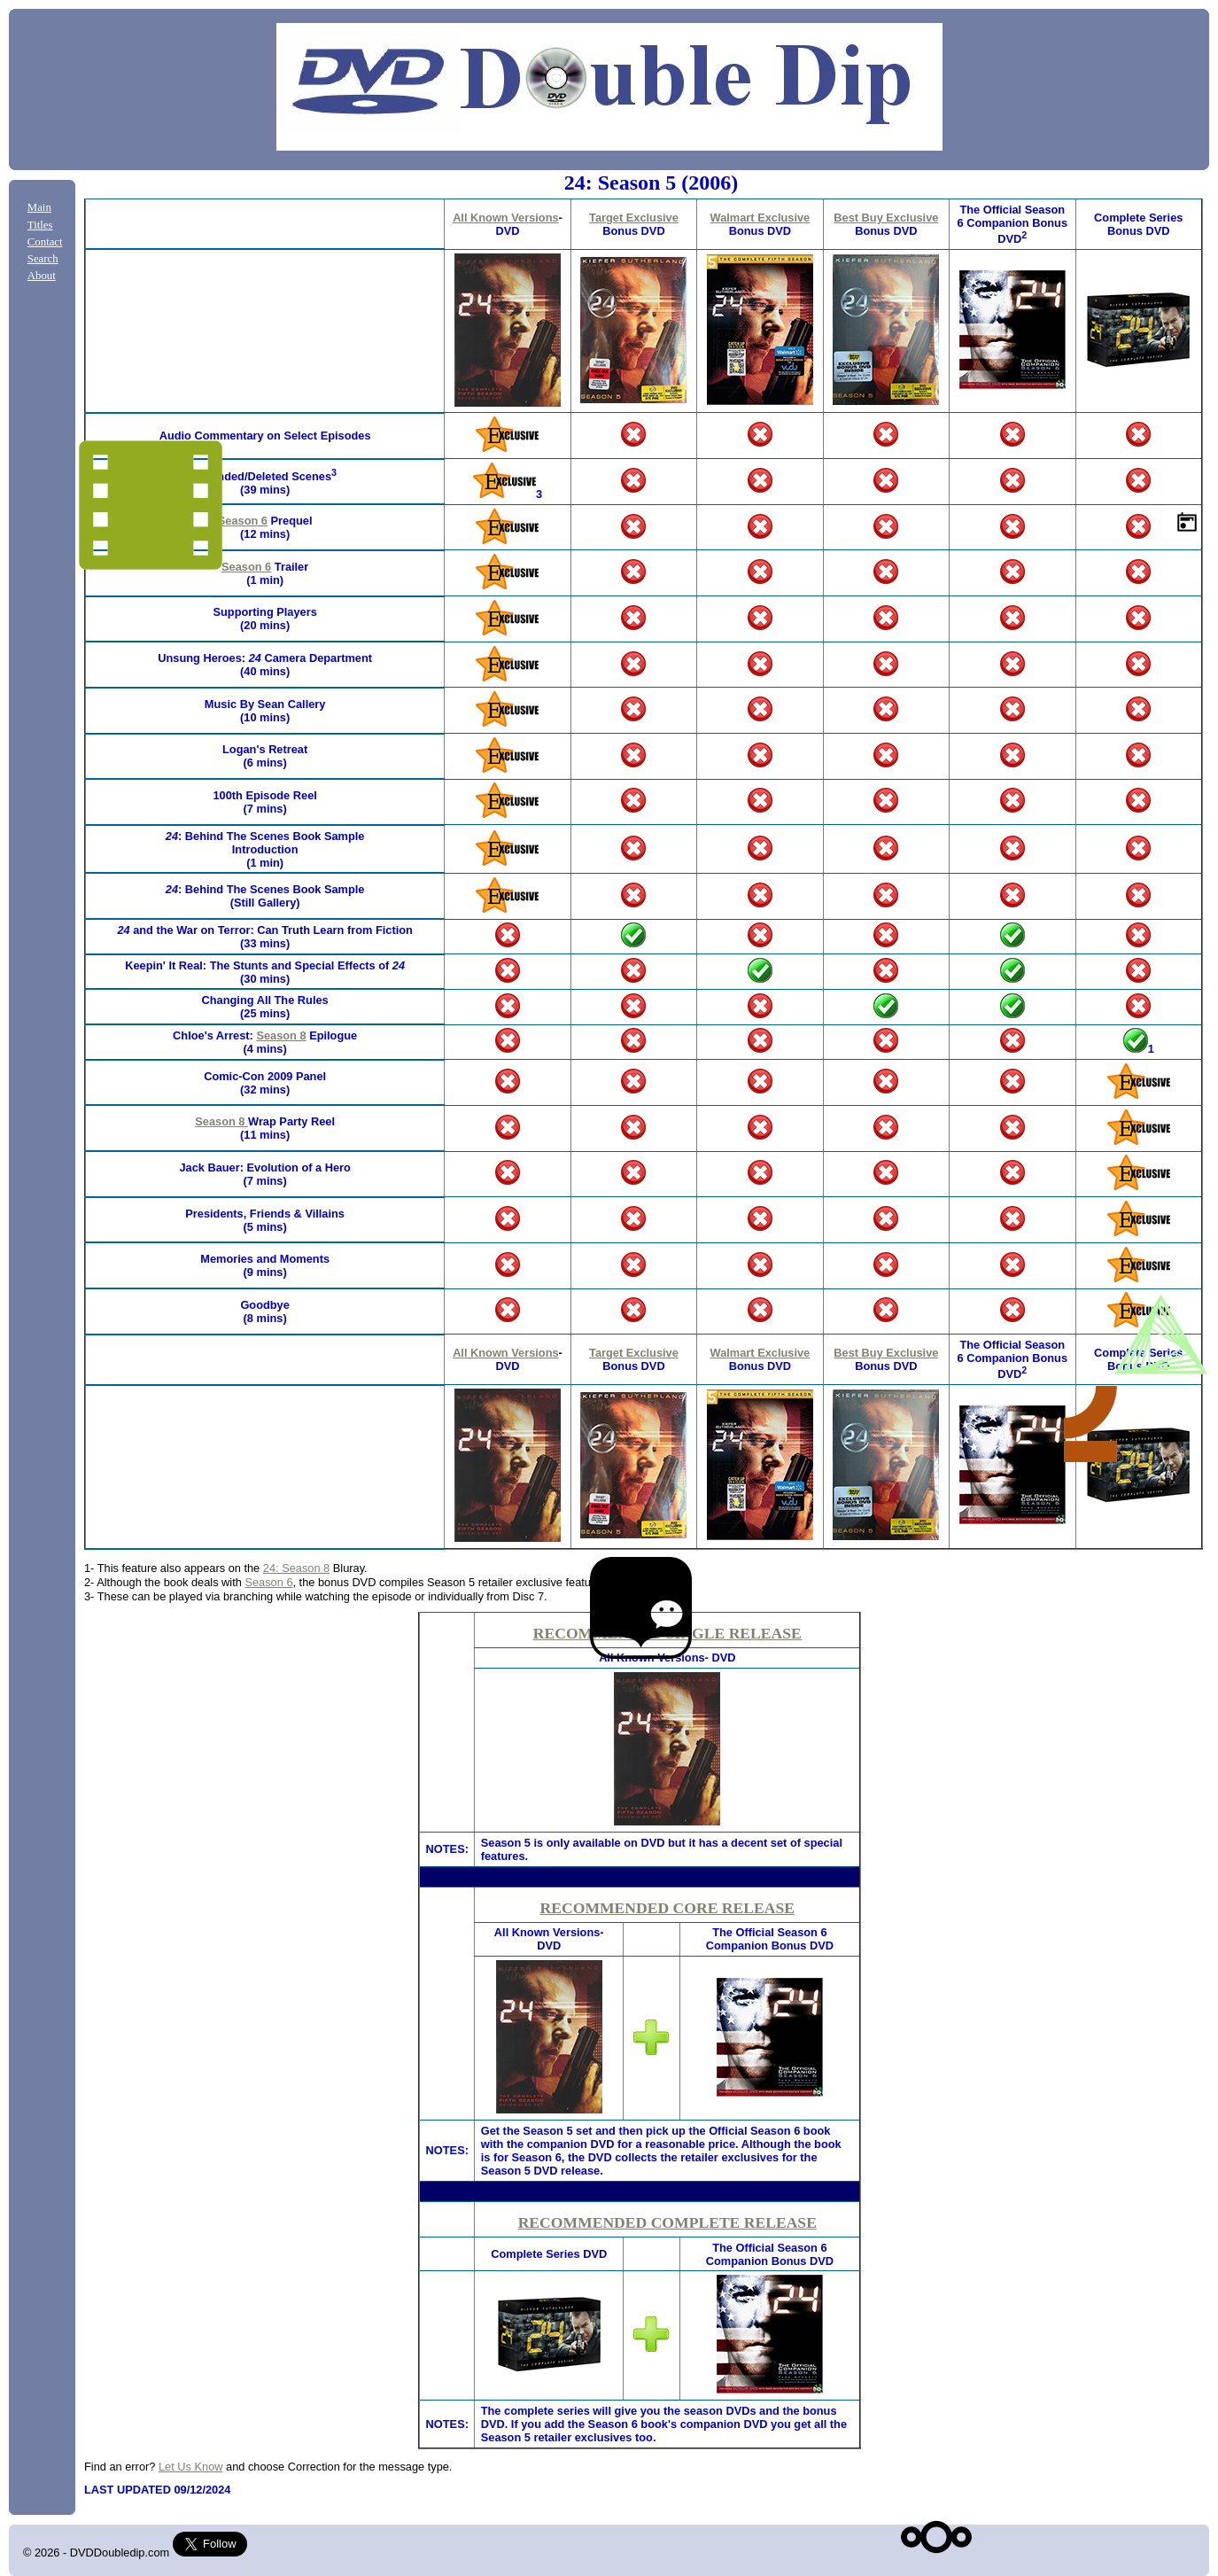  What do you see at coordinates (151, 505) in the screenshot?
I see `access video or film content` at bounding box center [151, 505].